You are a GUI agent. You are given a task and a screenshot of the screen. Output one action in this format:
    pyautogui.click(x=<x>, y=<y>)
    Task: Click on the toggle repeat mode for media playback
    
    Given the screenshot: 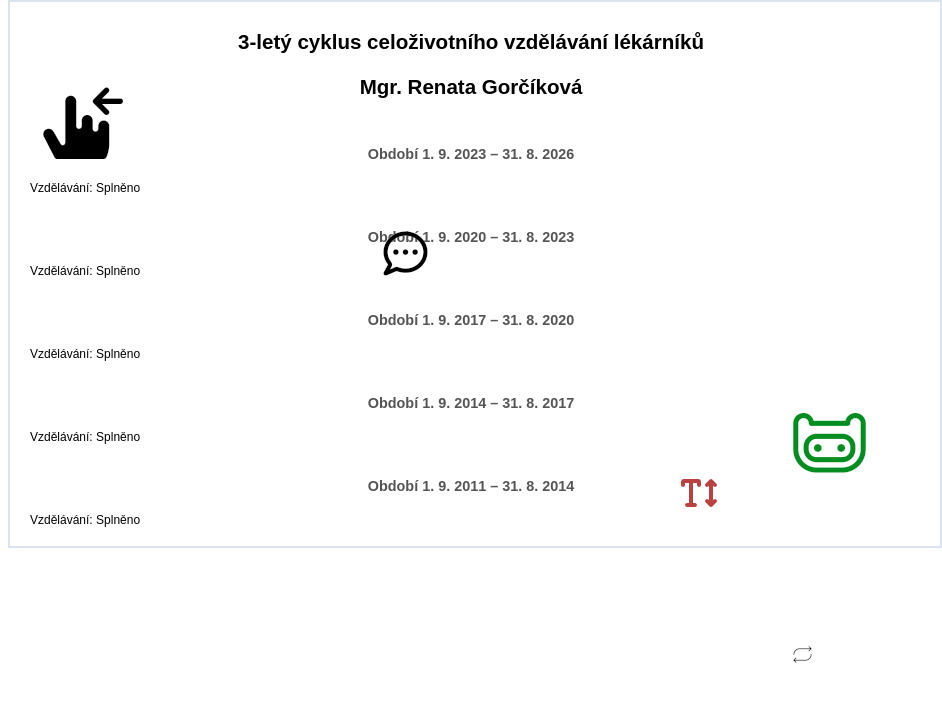 What is the action you would take?
    pyautogui.click(x=802, y=654)
    